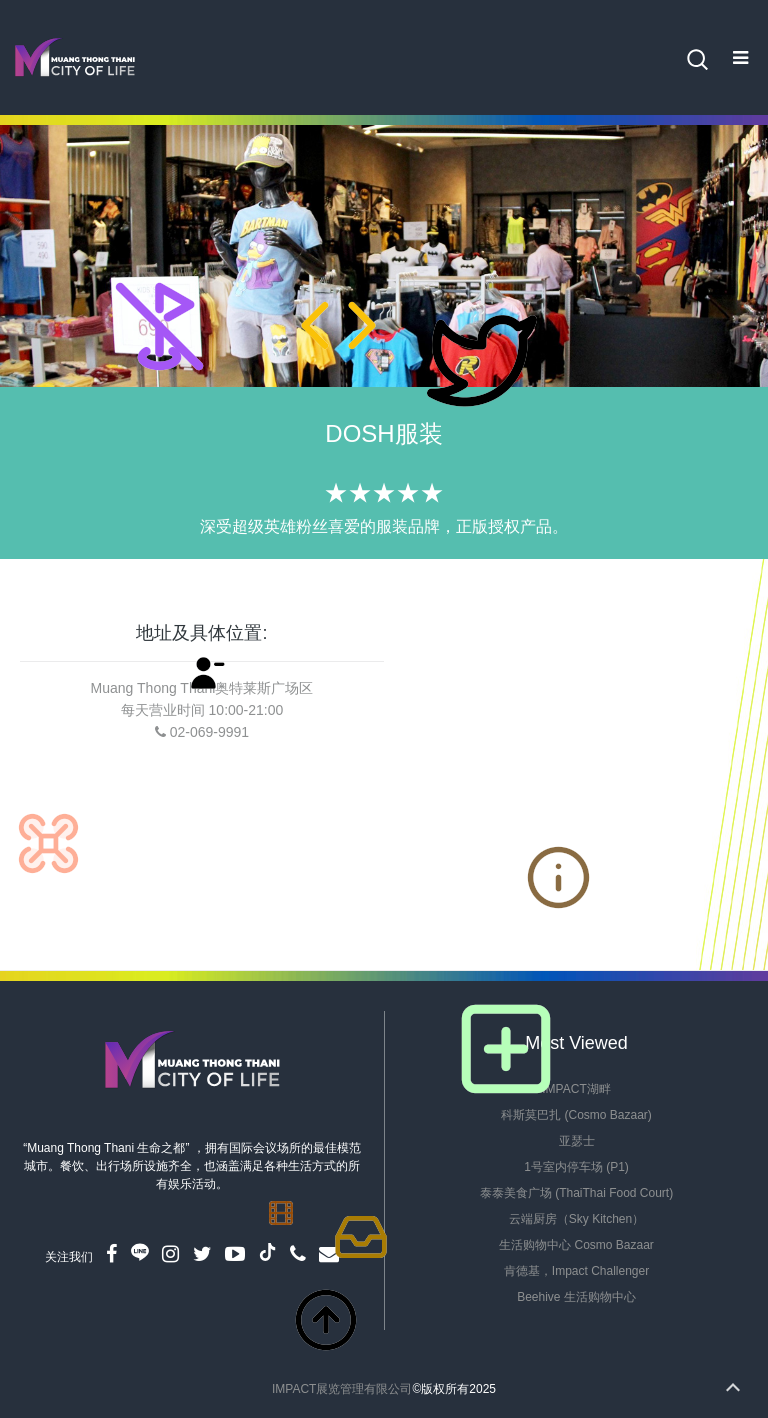 This screenshot has height=1418, width=768. I want to click on remove a contact or friend, so click(207, 673).